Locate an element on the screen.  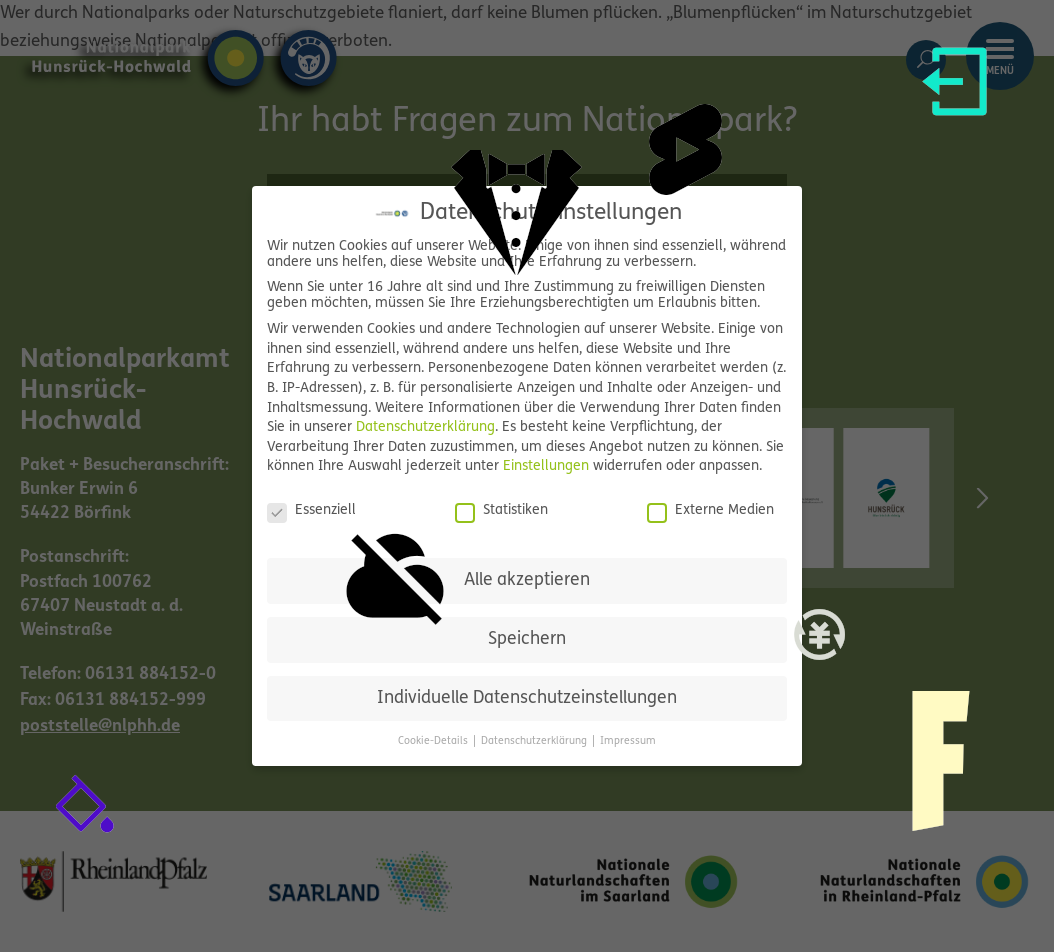
cloud sync is disabled or unavailable is located at coordinates (395, 578).